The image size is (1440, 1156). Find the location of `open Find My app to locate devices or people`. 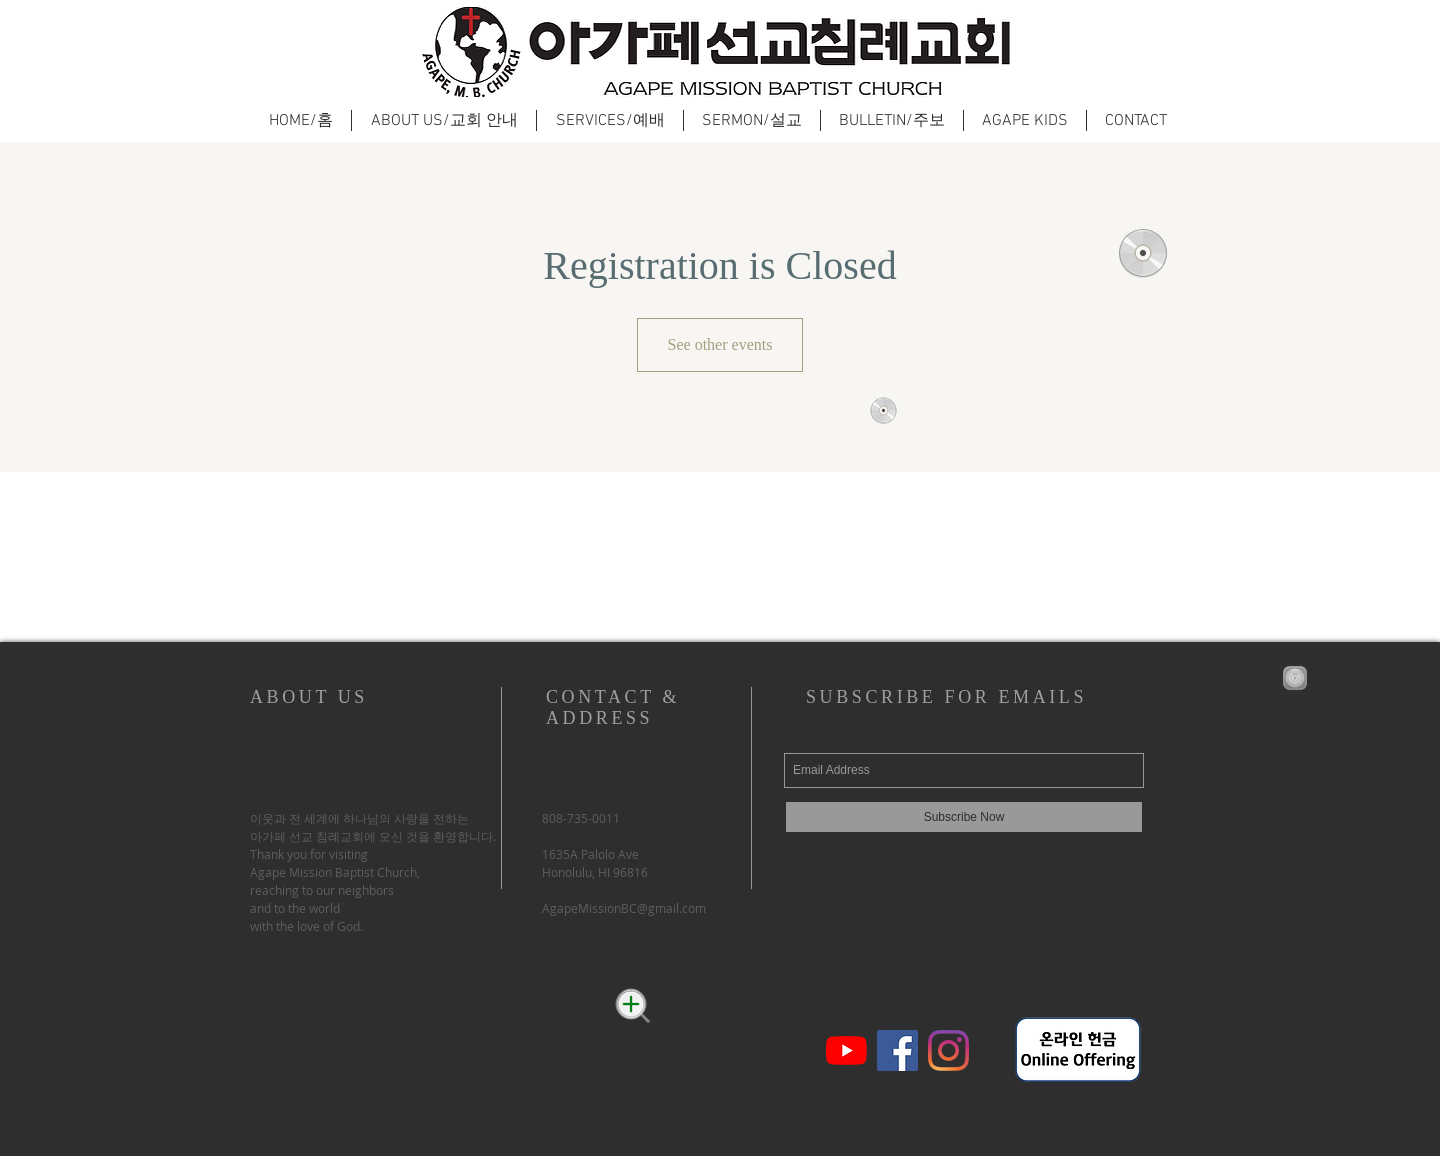

open Find My app to locate devices or people is located at coordinates (1295, 678).